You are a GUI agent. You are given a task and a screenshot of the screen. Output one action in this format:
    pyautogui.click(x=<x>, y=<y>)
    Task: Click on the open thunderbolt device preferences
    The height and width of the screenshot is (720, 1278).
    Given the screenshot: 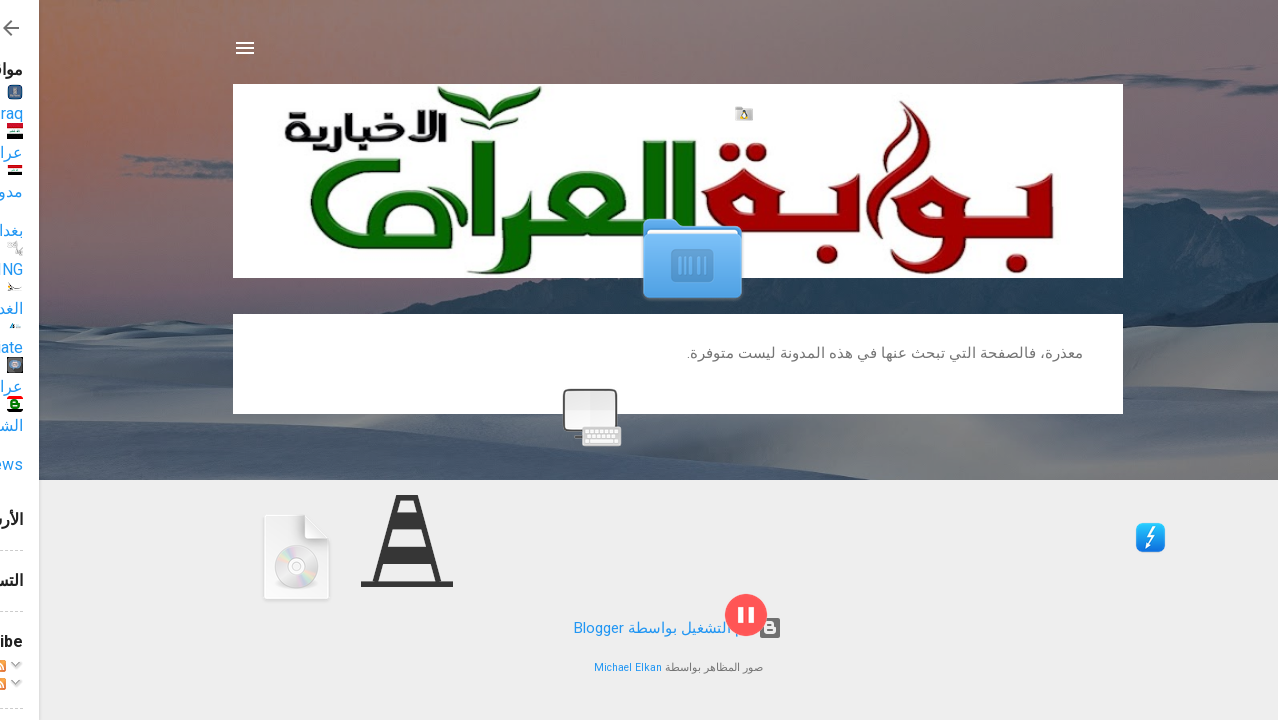 What is the action you would take?
    pyautogui.click(x=1150, y=537)
    